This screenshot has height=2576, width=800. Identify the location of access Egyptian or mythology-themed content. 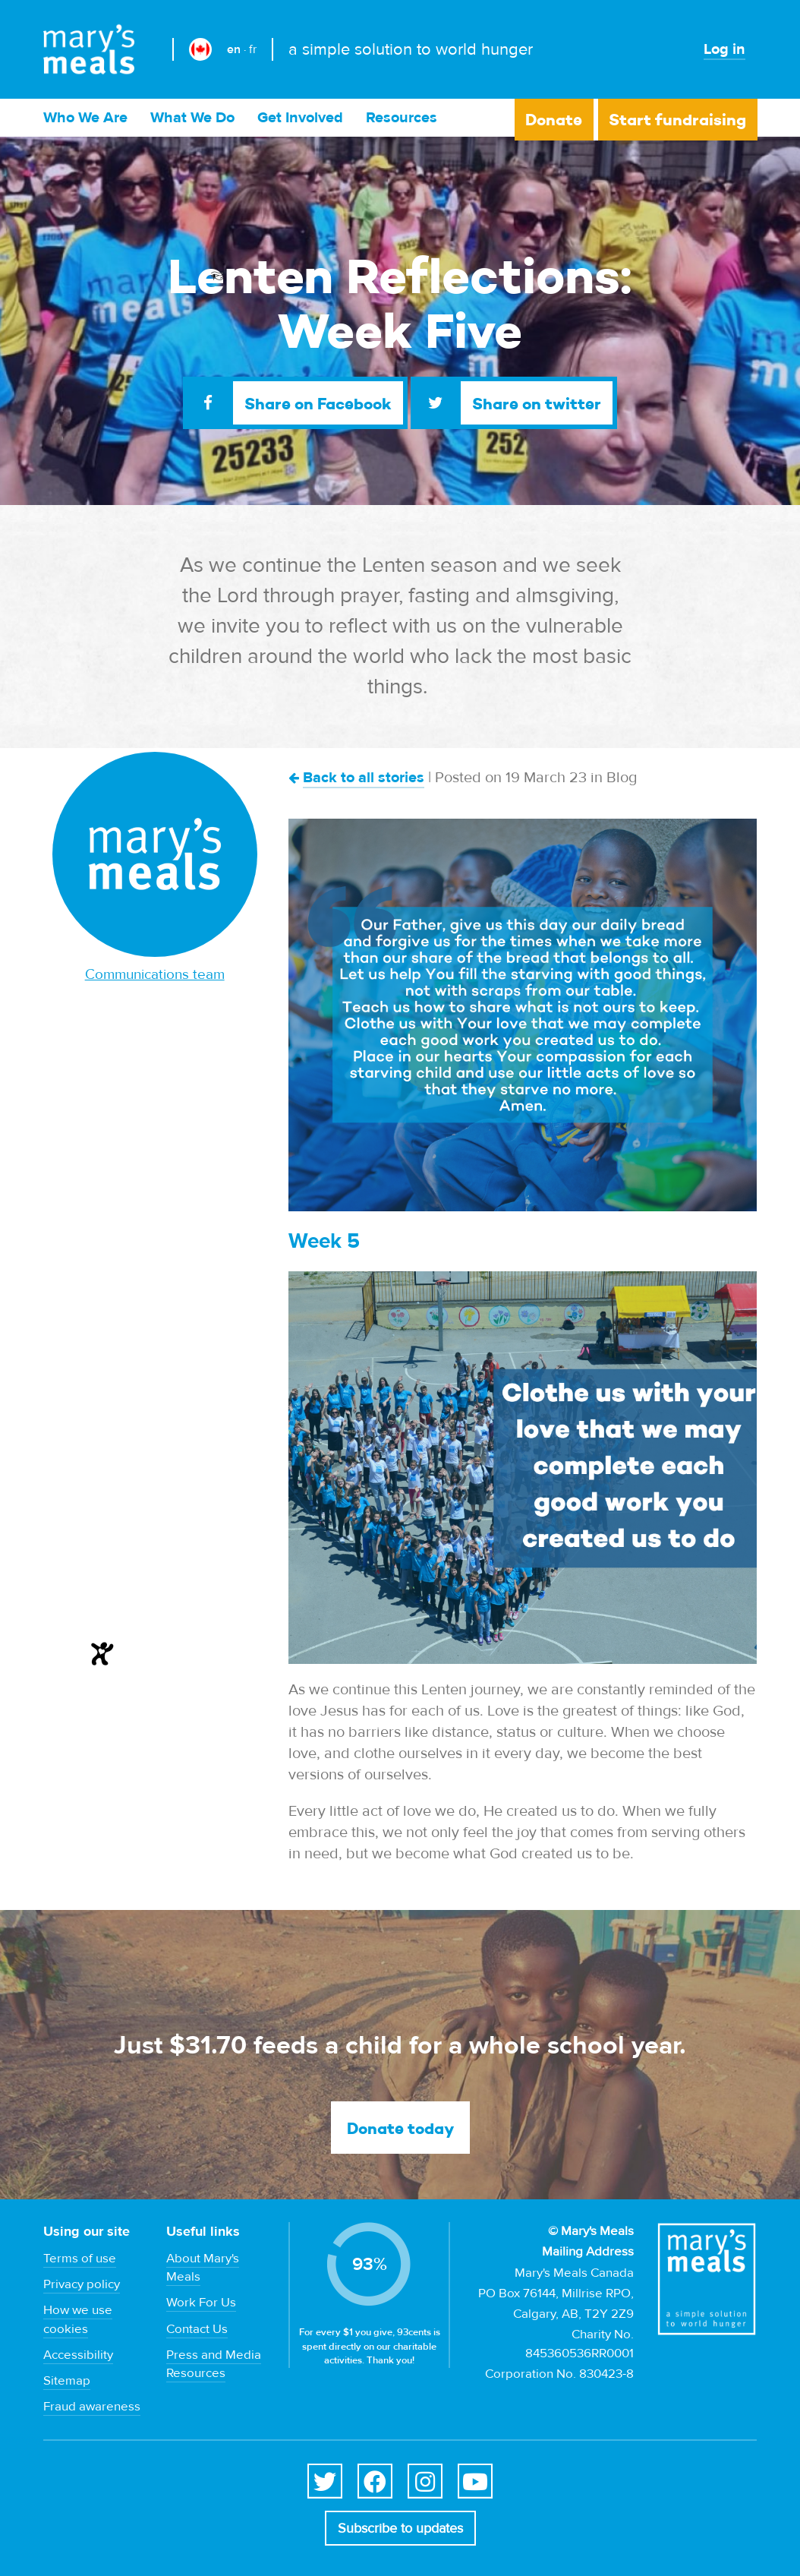
(217, 276).